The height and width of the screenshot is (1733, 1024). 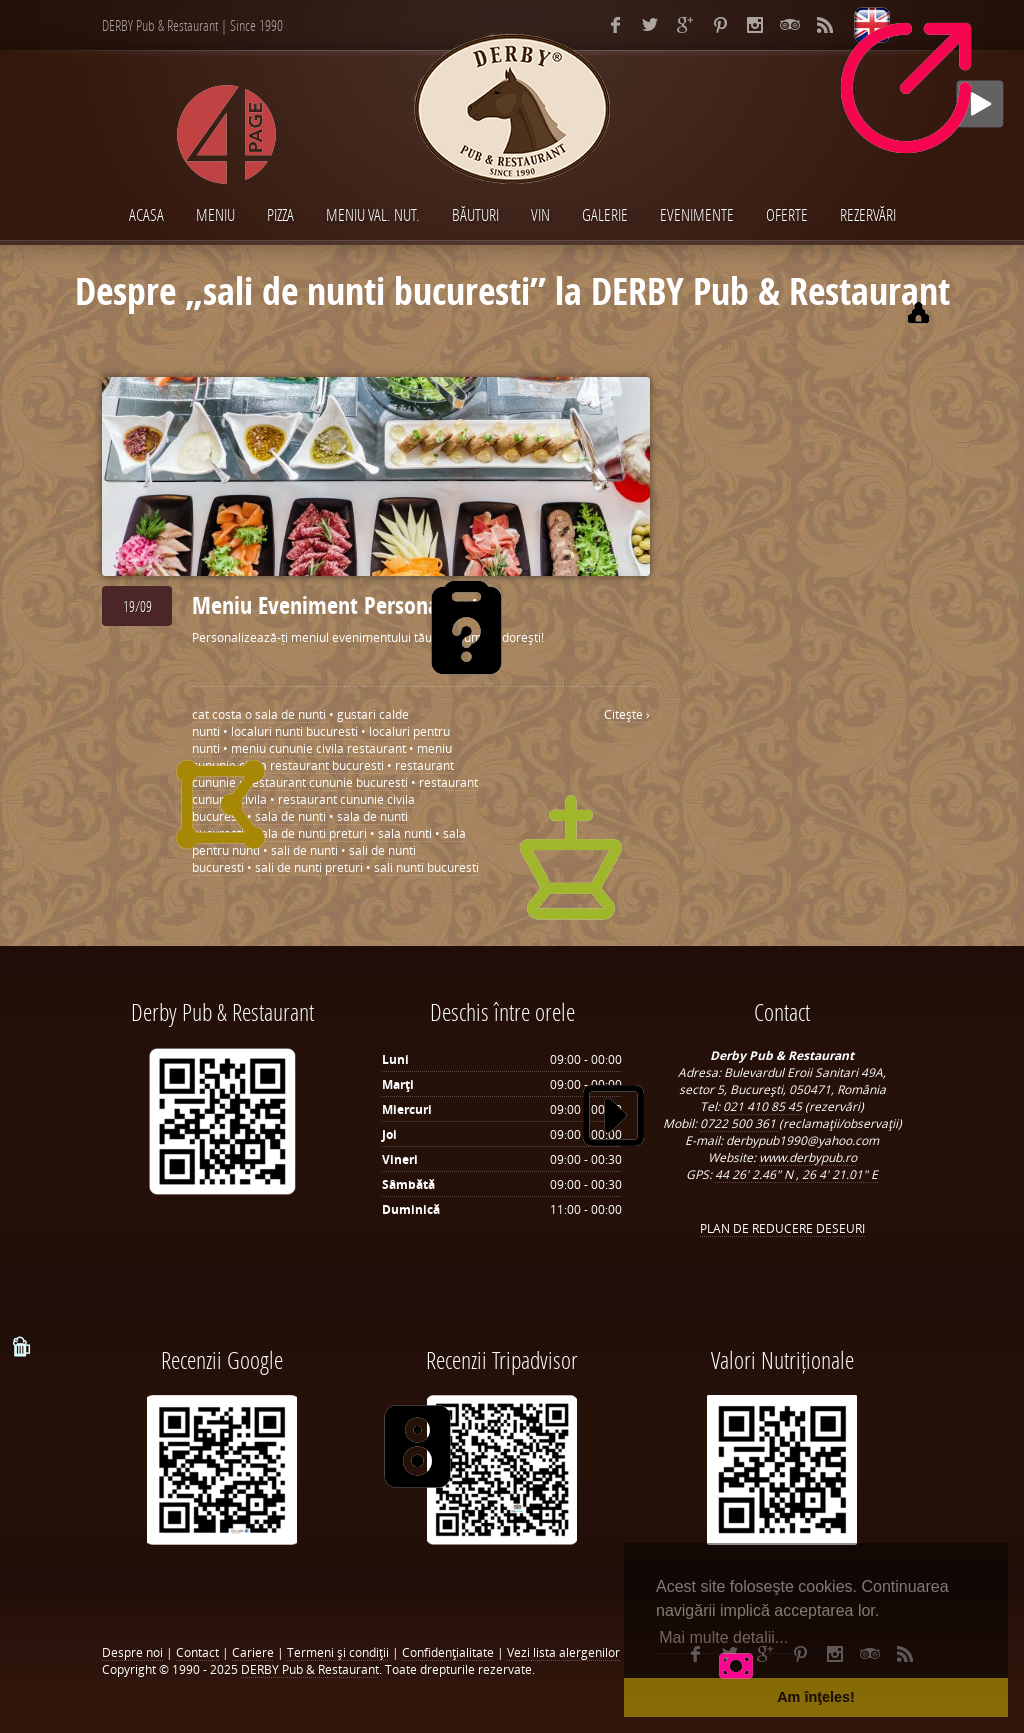 I want to click on page4 brand logo, so click(x=226, y=134).